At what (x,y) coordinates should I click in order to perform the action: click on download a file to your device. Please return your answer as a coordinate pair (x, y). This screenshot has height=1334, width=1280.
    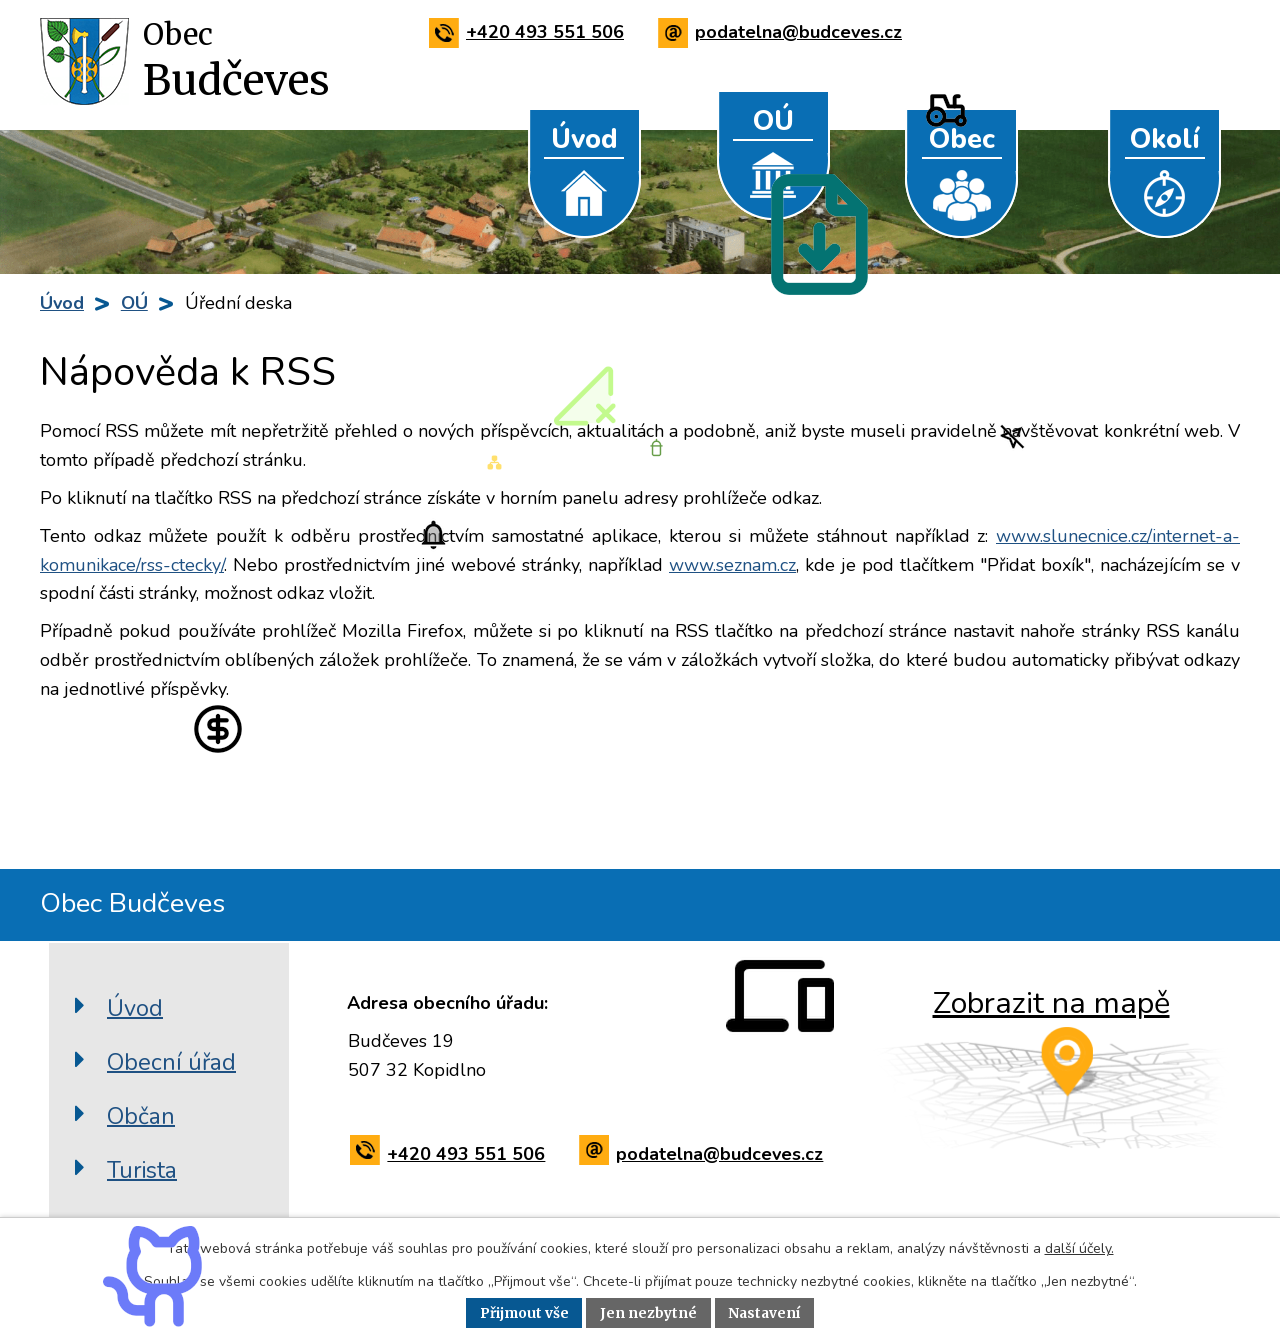
    Looking at the image, I should click on (819, 234).